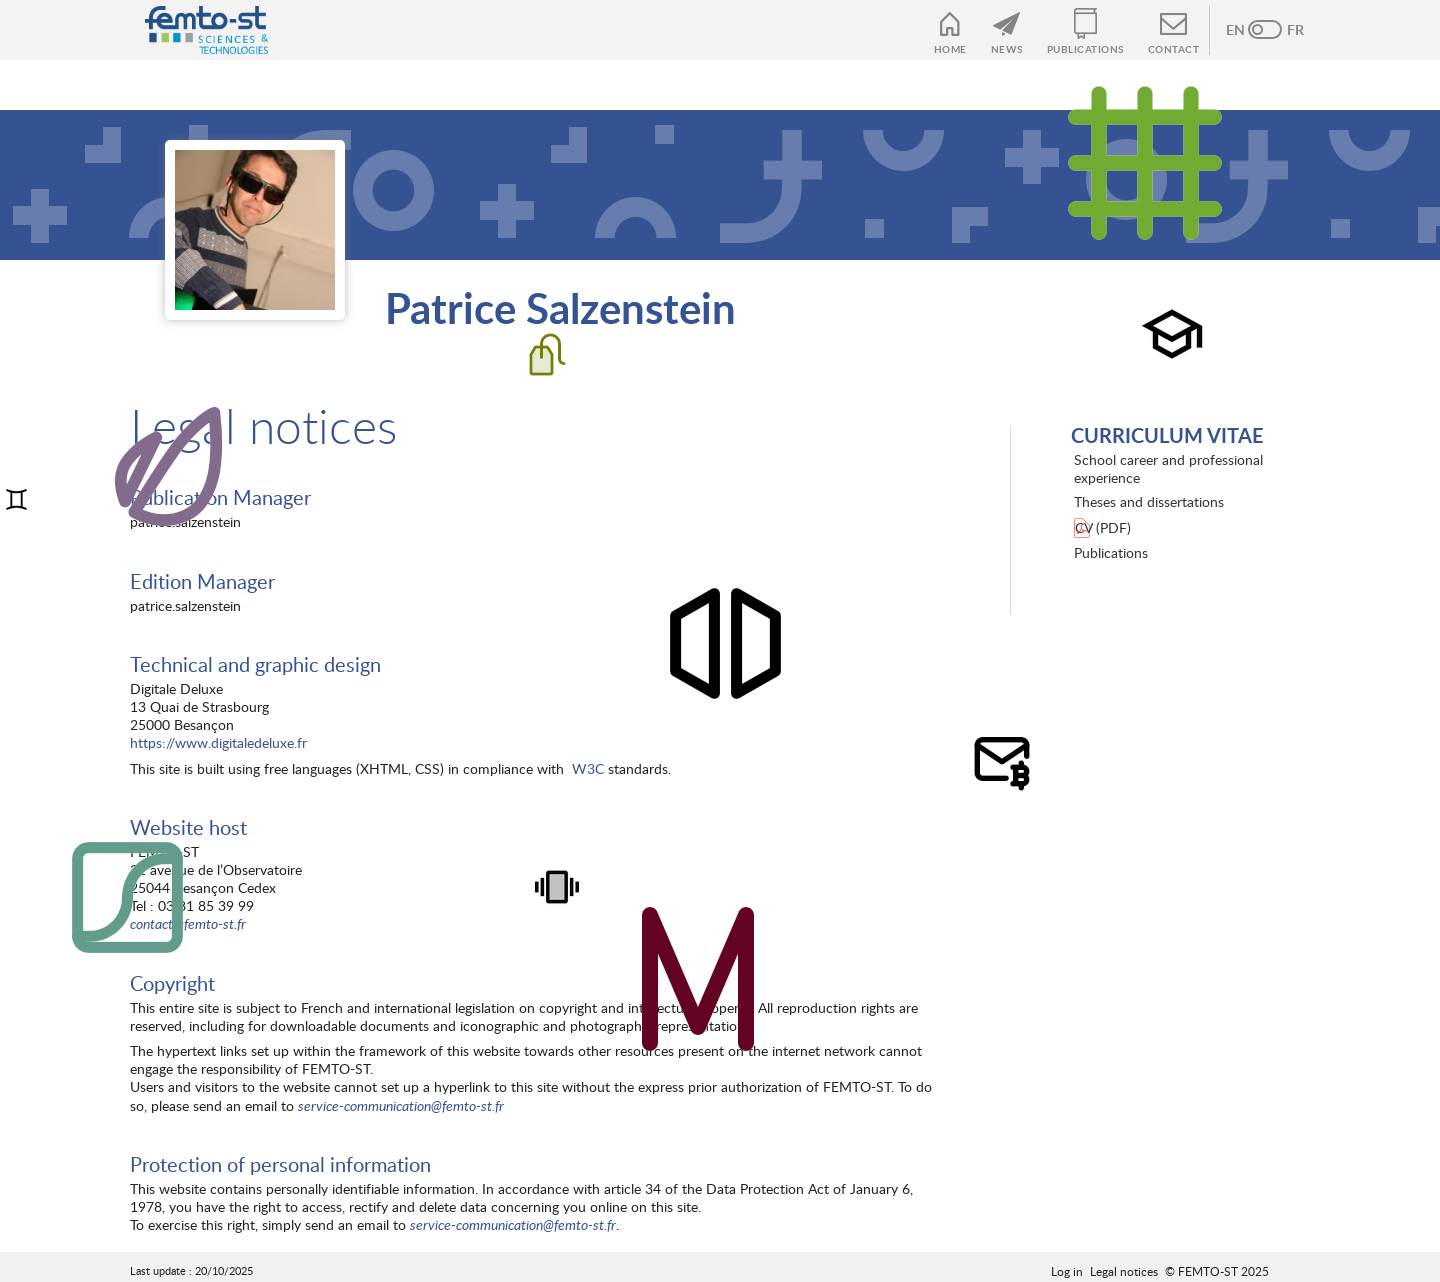 This screenshot has height=1282, width=1440. What do you see at coordinates (16, 499) in the screenshot?
I see `gemini zodiac sign symbol` at bounding box center [16, 499].